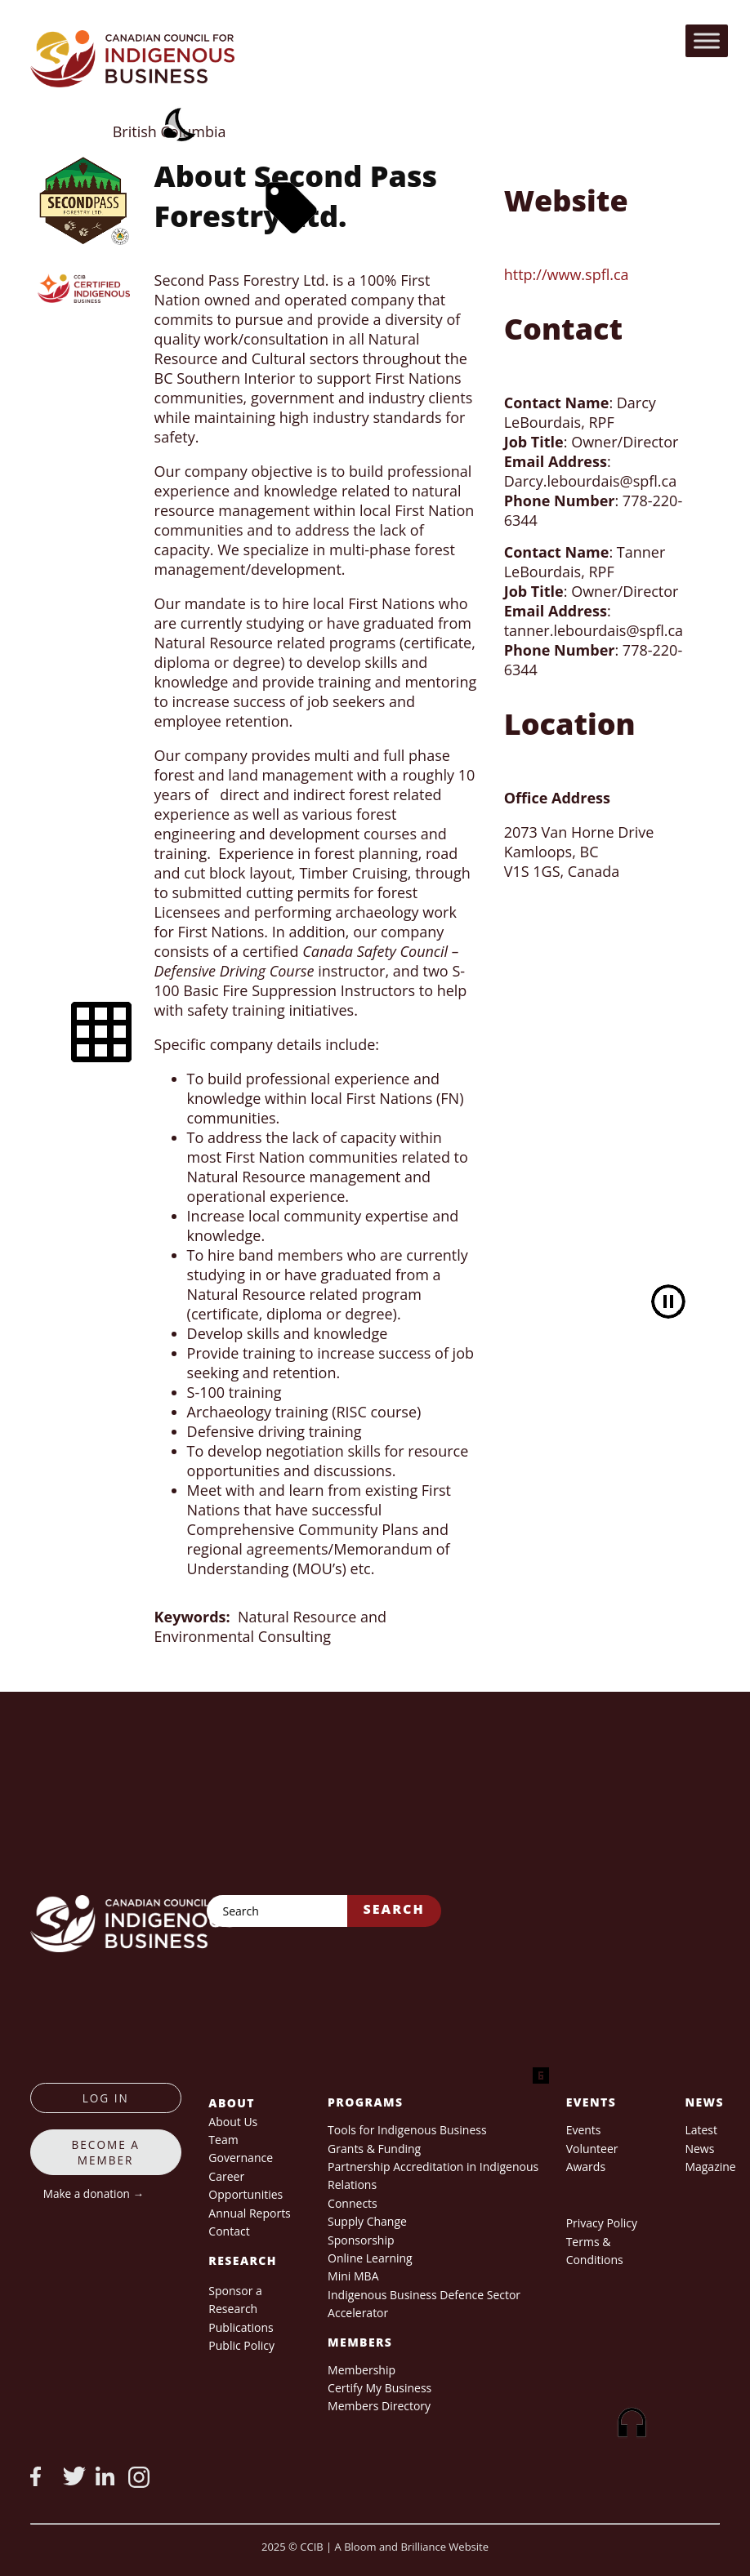  Describe the element at coordinates (541, 2075) in the screenshot. I see `indicates step 6 in a multi-step process` at that location.